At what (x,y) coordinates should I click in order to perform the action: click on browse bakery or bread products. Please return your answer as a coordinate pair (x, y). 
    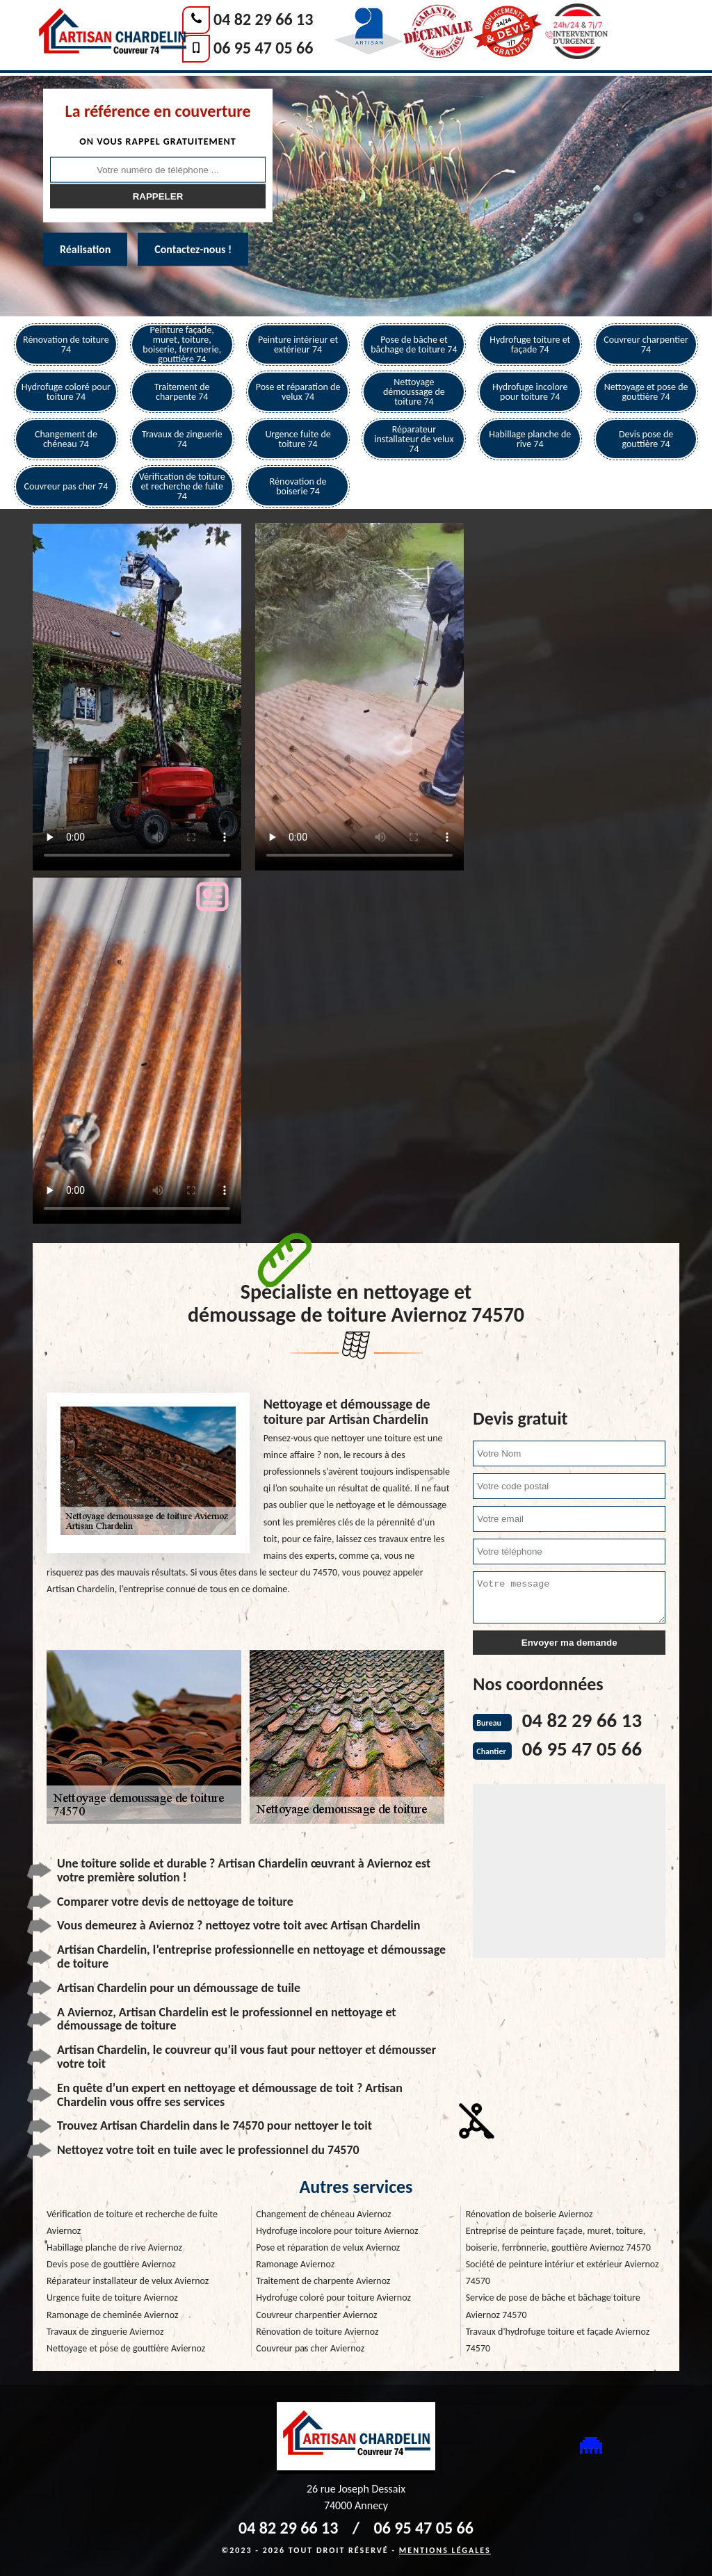
    Looking at the image, I should click on (284, 1260).